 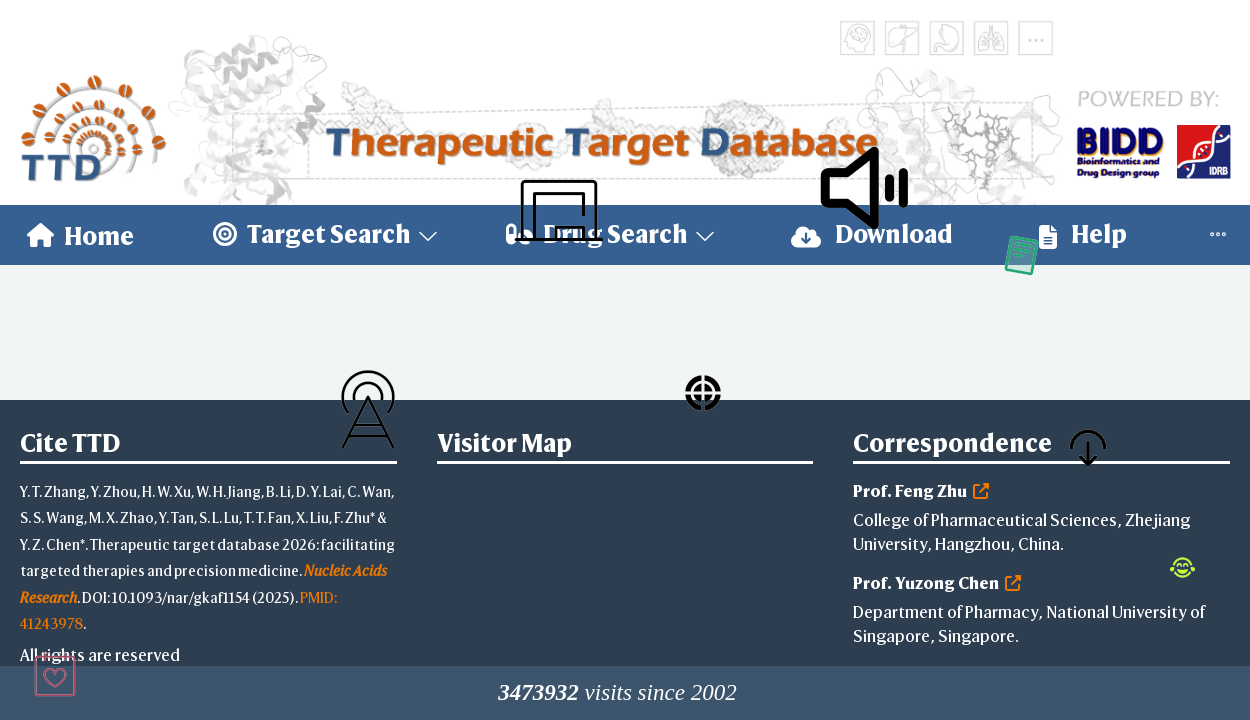 I want to click on access whiteboard or presentation mode, so click(x=559, y=212).